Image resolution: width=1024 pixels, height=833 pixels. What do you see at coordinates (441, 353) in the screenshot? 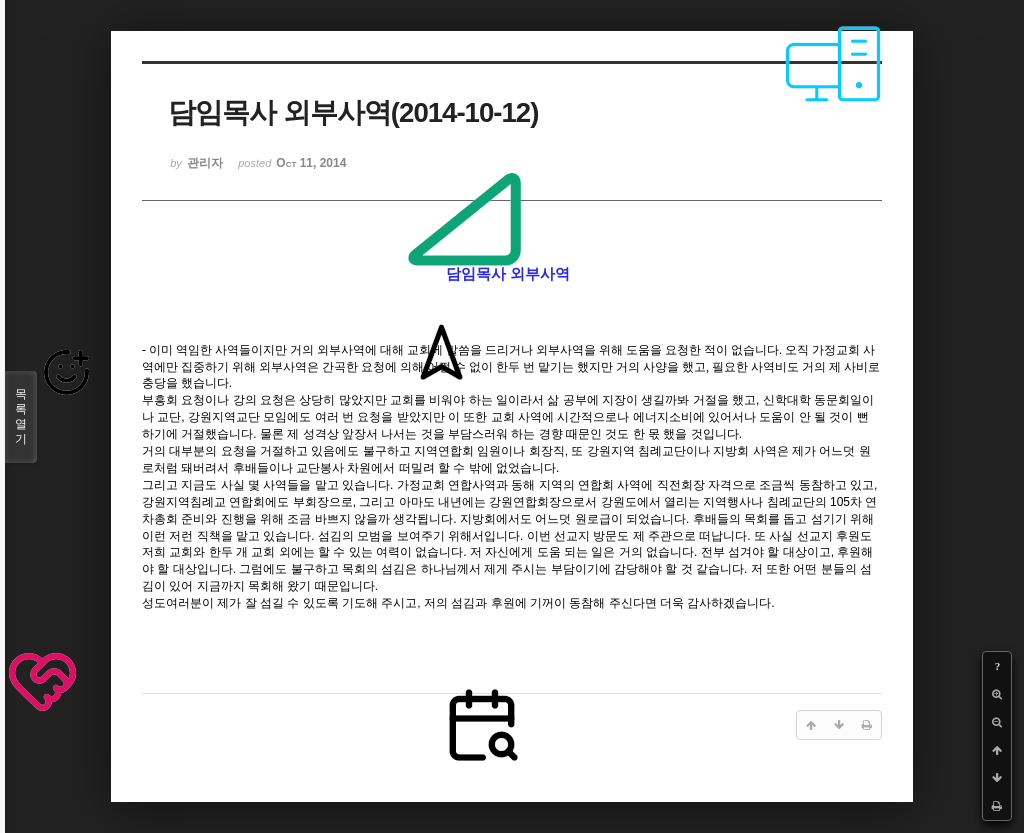
I see `navigate to current location` at bounding box center [441, 353].